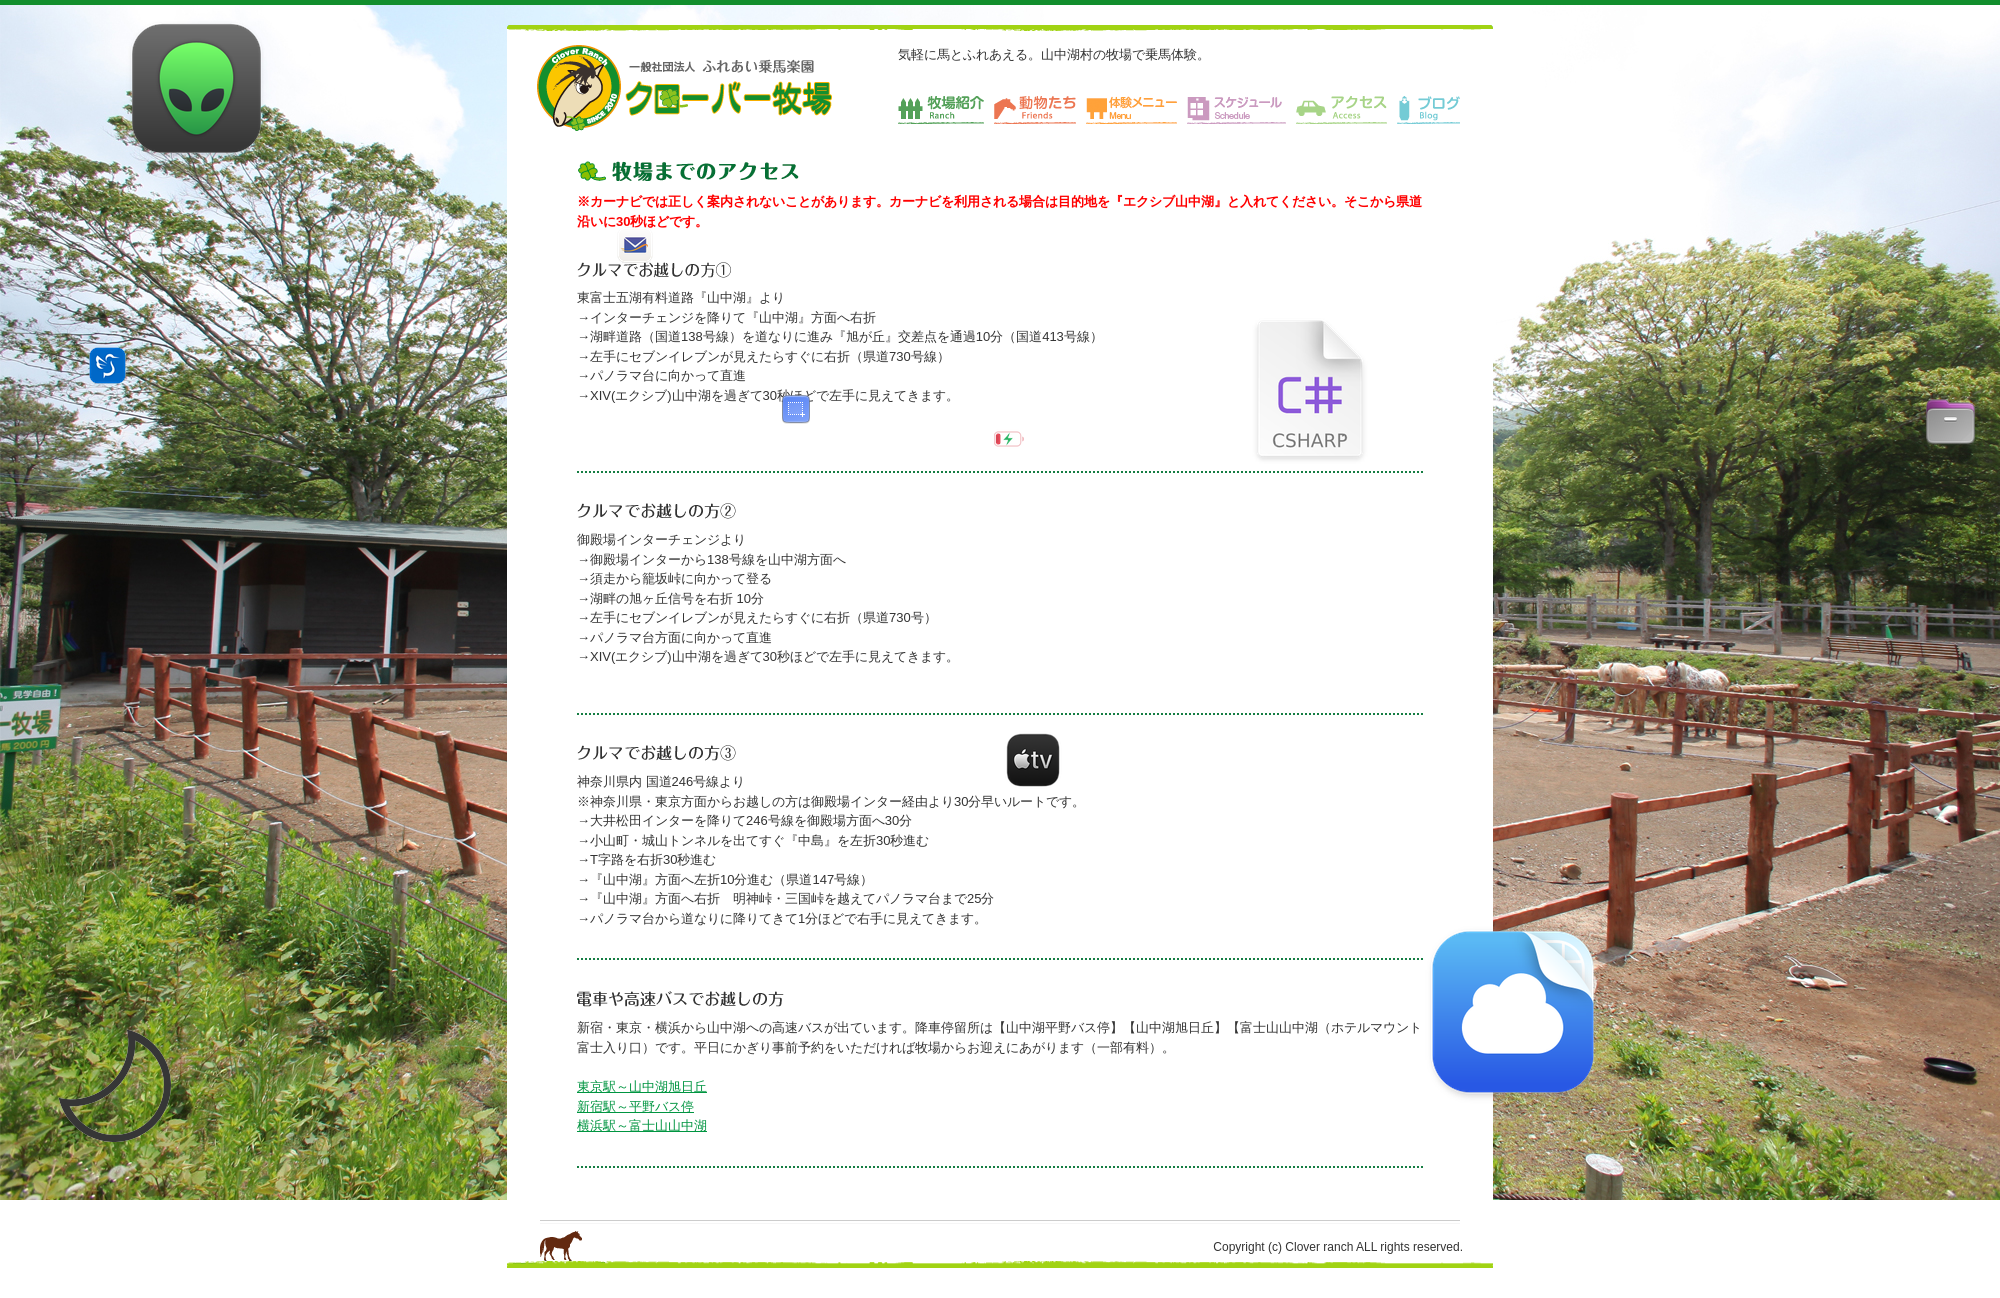 This screenshot has width=2000, height=1298. Describe the element at coordinates (107, 365) in the screenshot. I see `launch lubuntu application` at that location.